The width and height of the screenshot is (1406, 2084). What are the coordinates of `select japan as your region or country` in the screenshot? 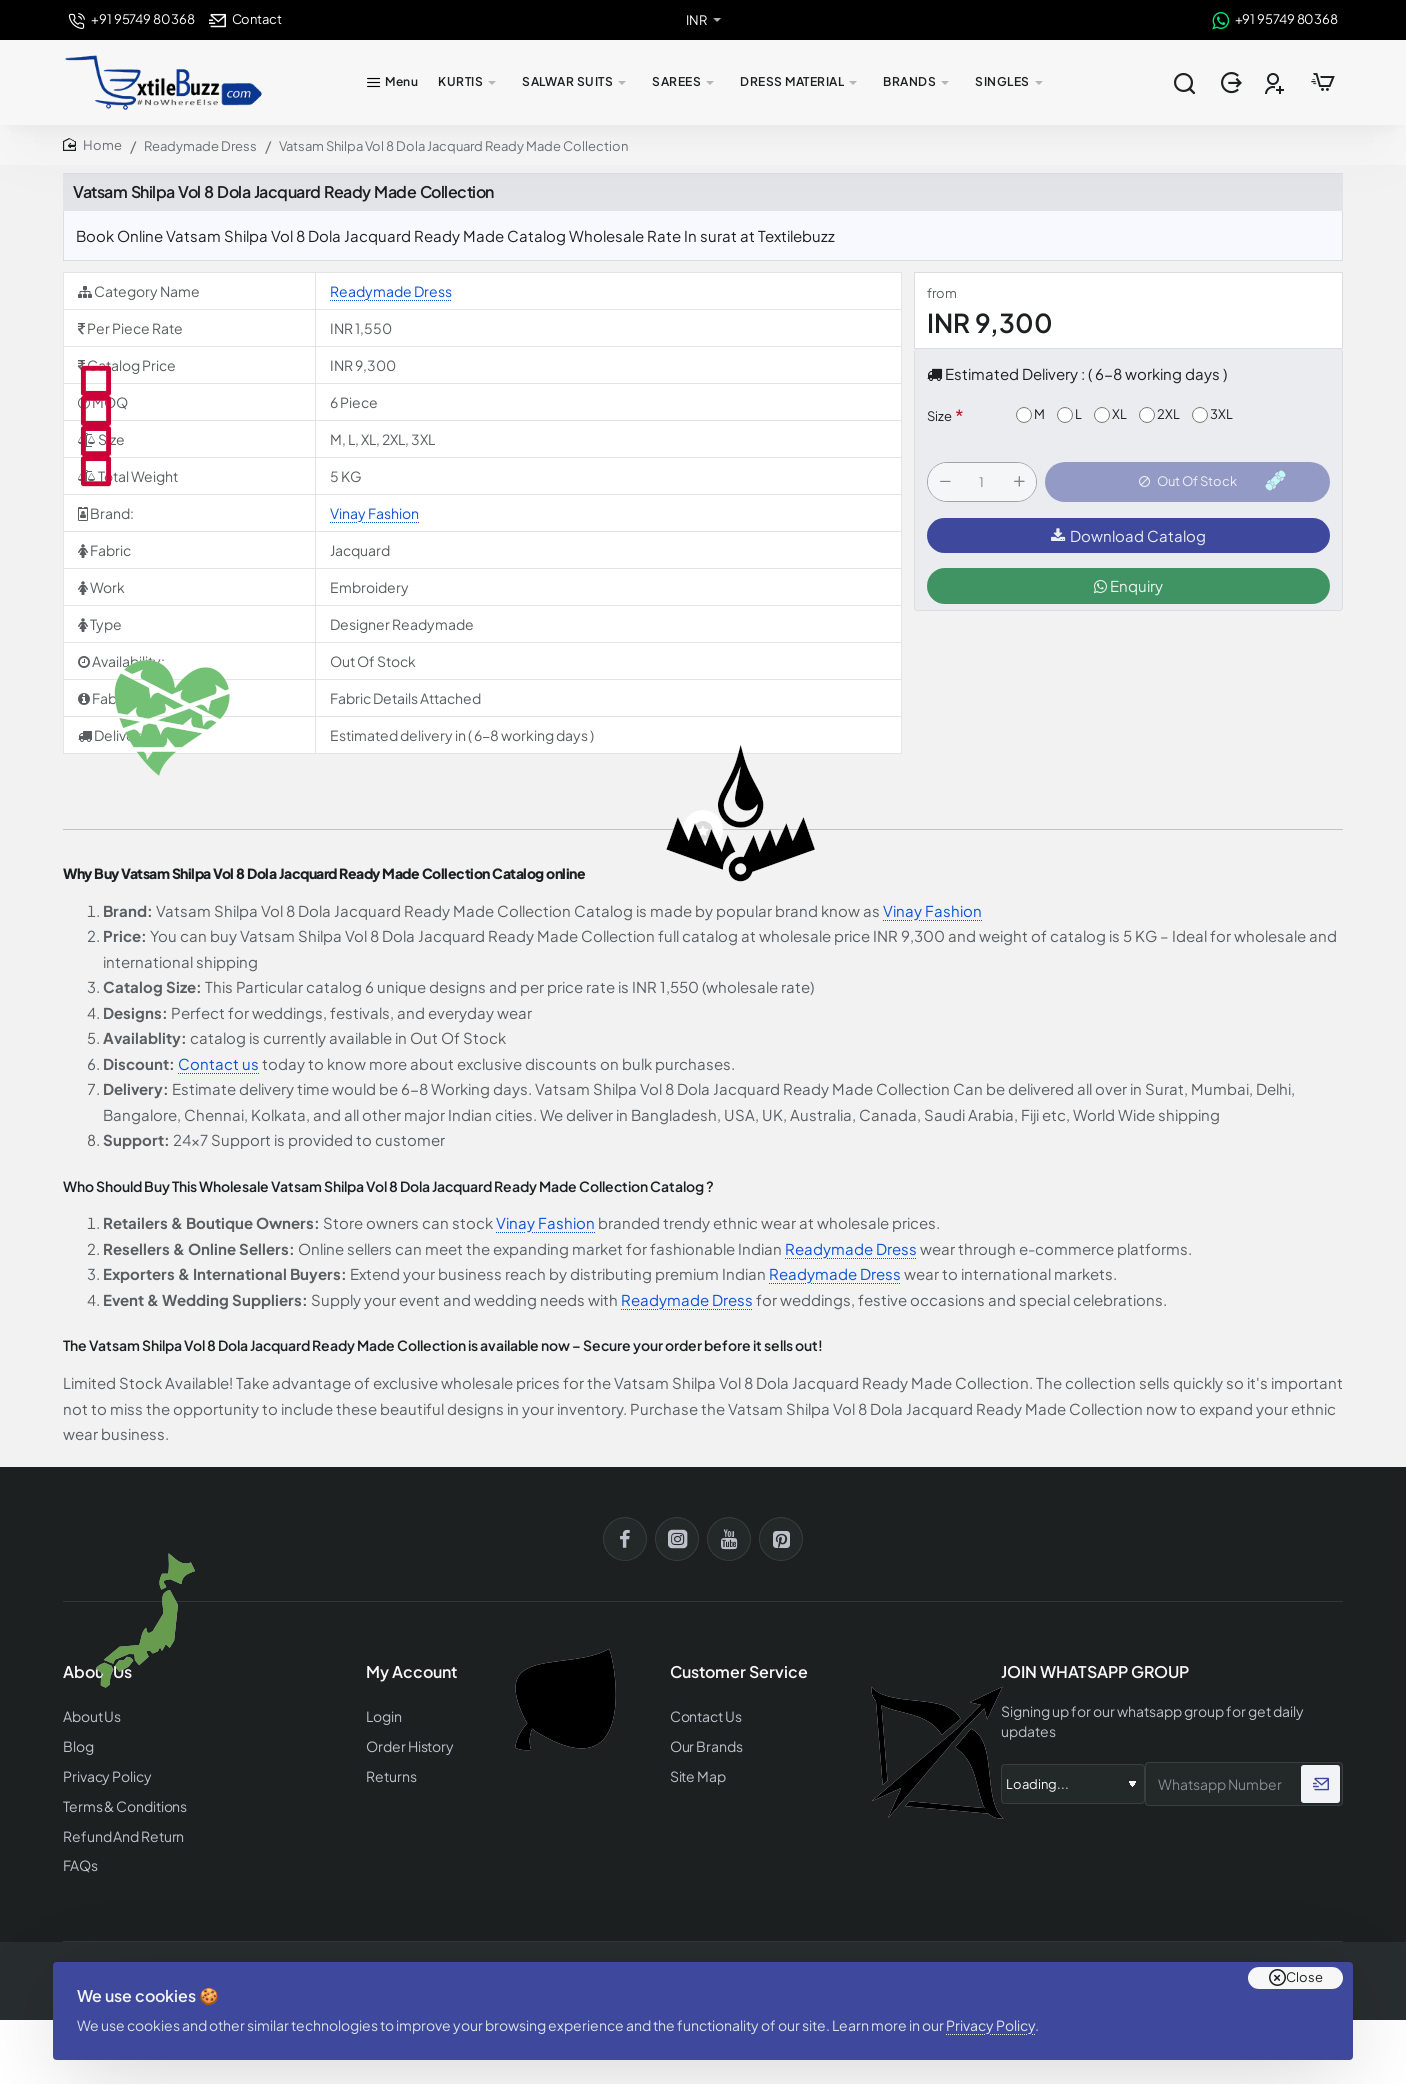 It's located at (145, 1620).